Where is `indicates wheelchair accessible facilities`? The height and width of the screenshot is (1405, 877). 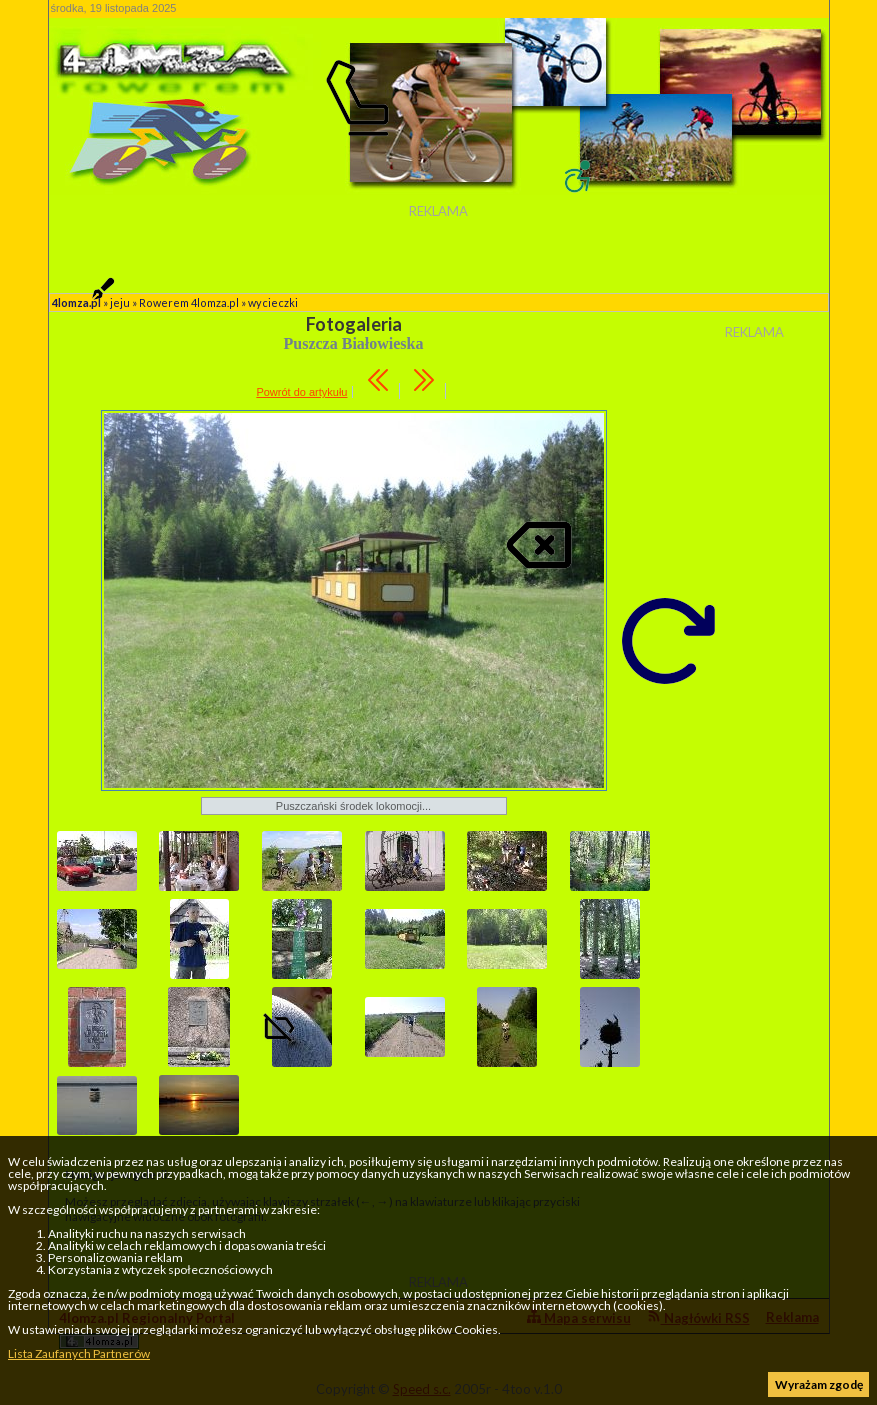
indicates wheelchair accessible facilities is located at coordinates (578, 177).